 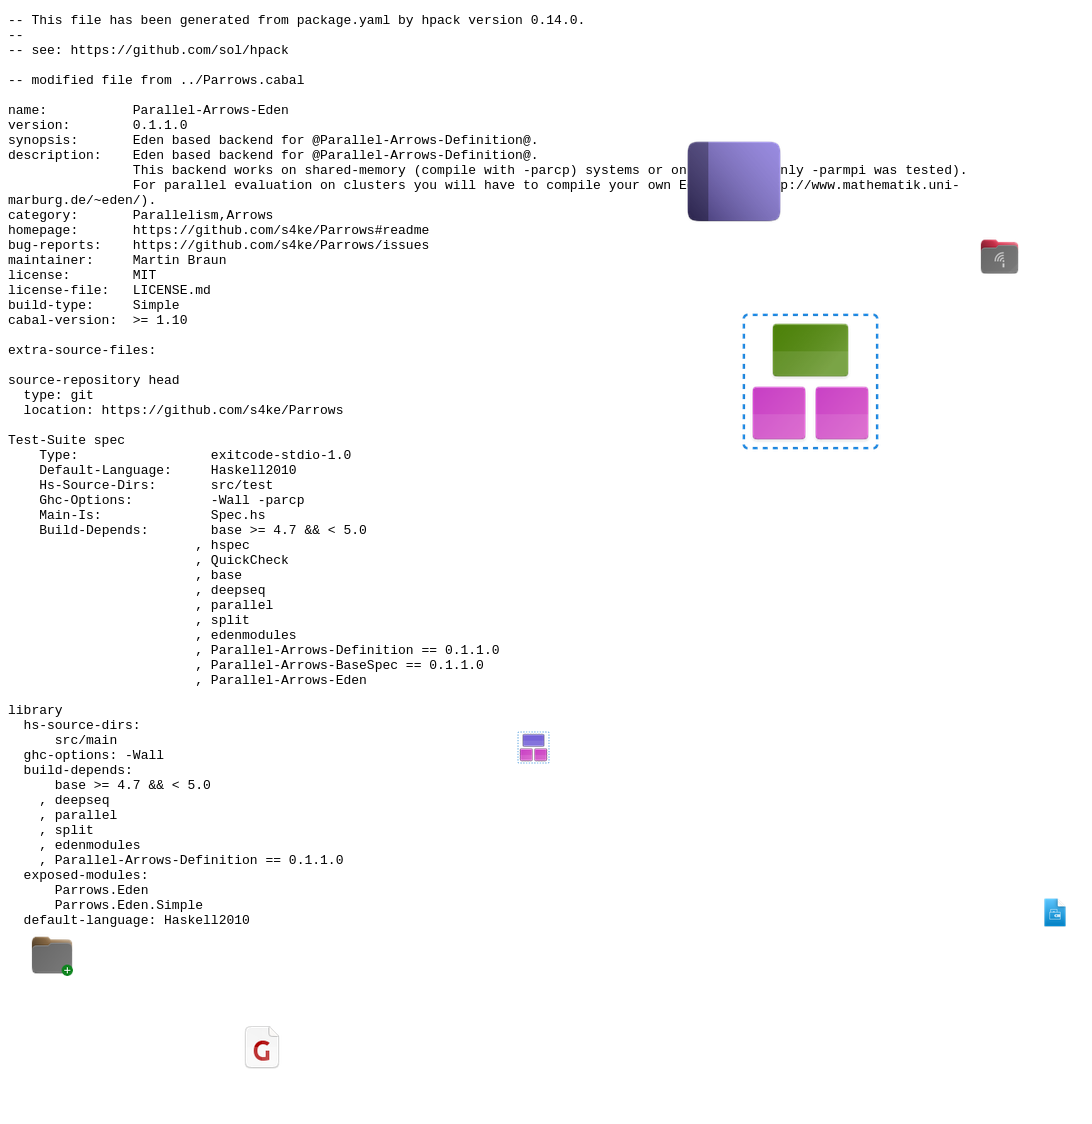 What do you see at coordinates (999, 256) in the screenshot?
I see `open insync cloud sync folder` at bounding box center [999, 256].